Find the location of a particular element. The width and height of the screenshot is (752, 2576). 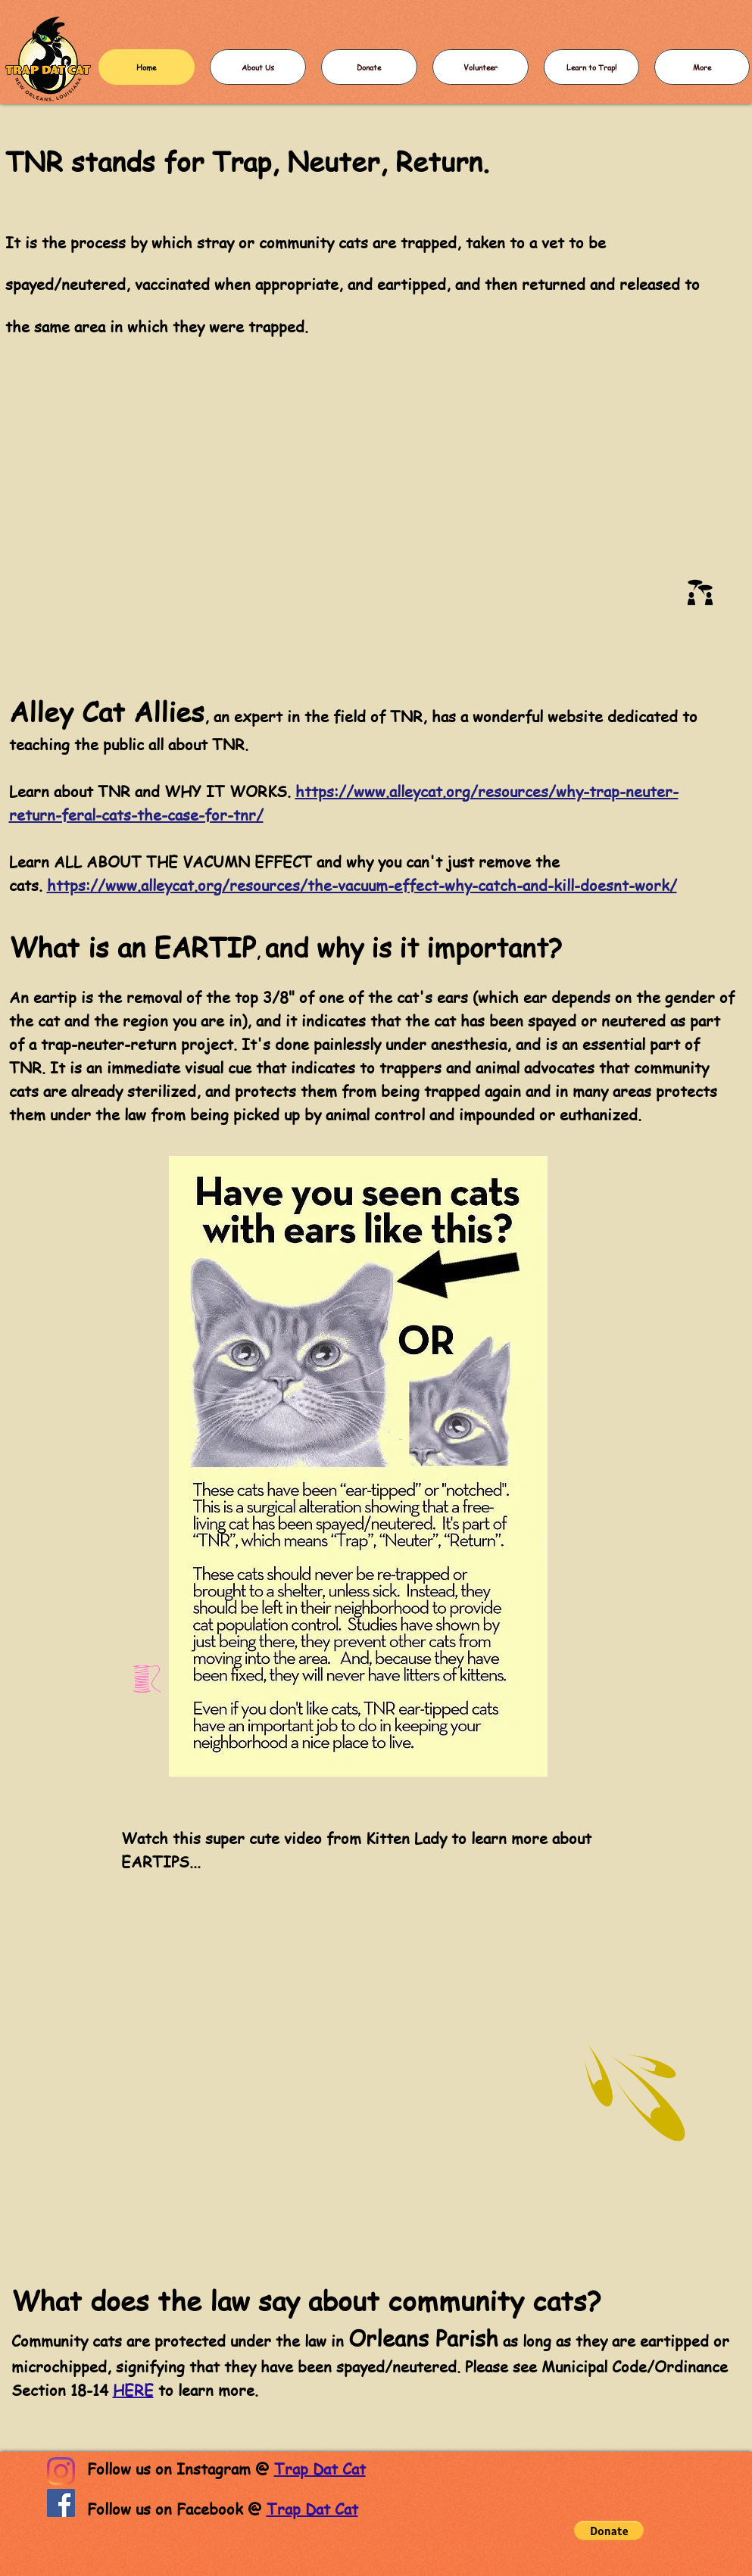

activate quick attack or strike ability is located at coordinates (634, 2092).